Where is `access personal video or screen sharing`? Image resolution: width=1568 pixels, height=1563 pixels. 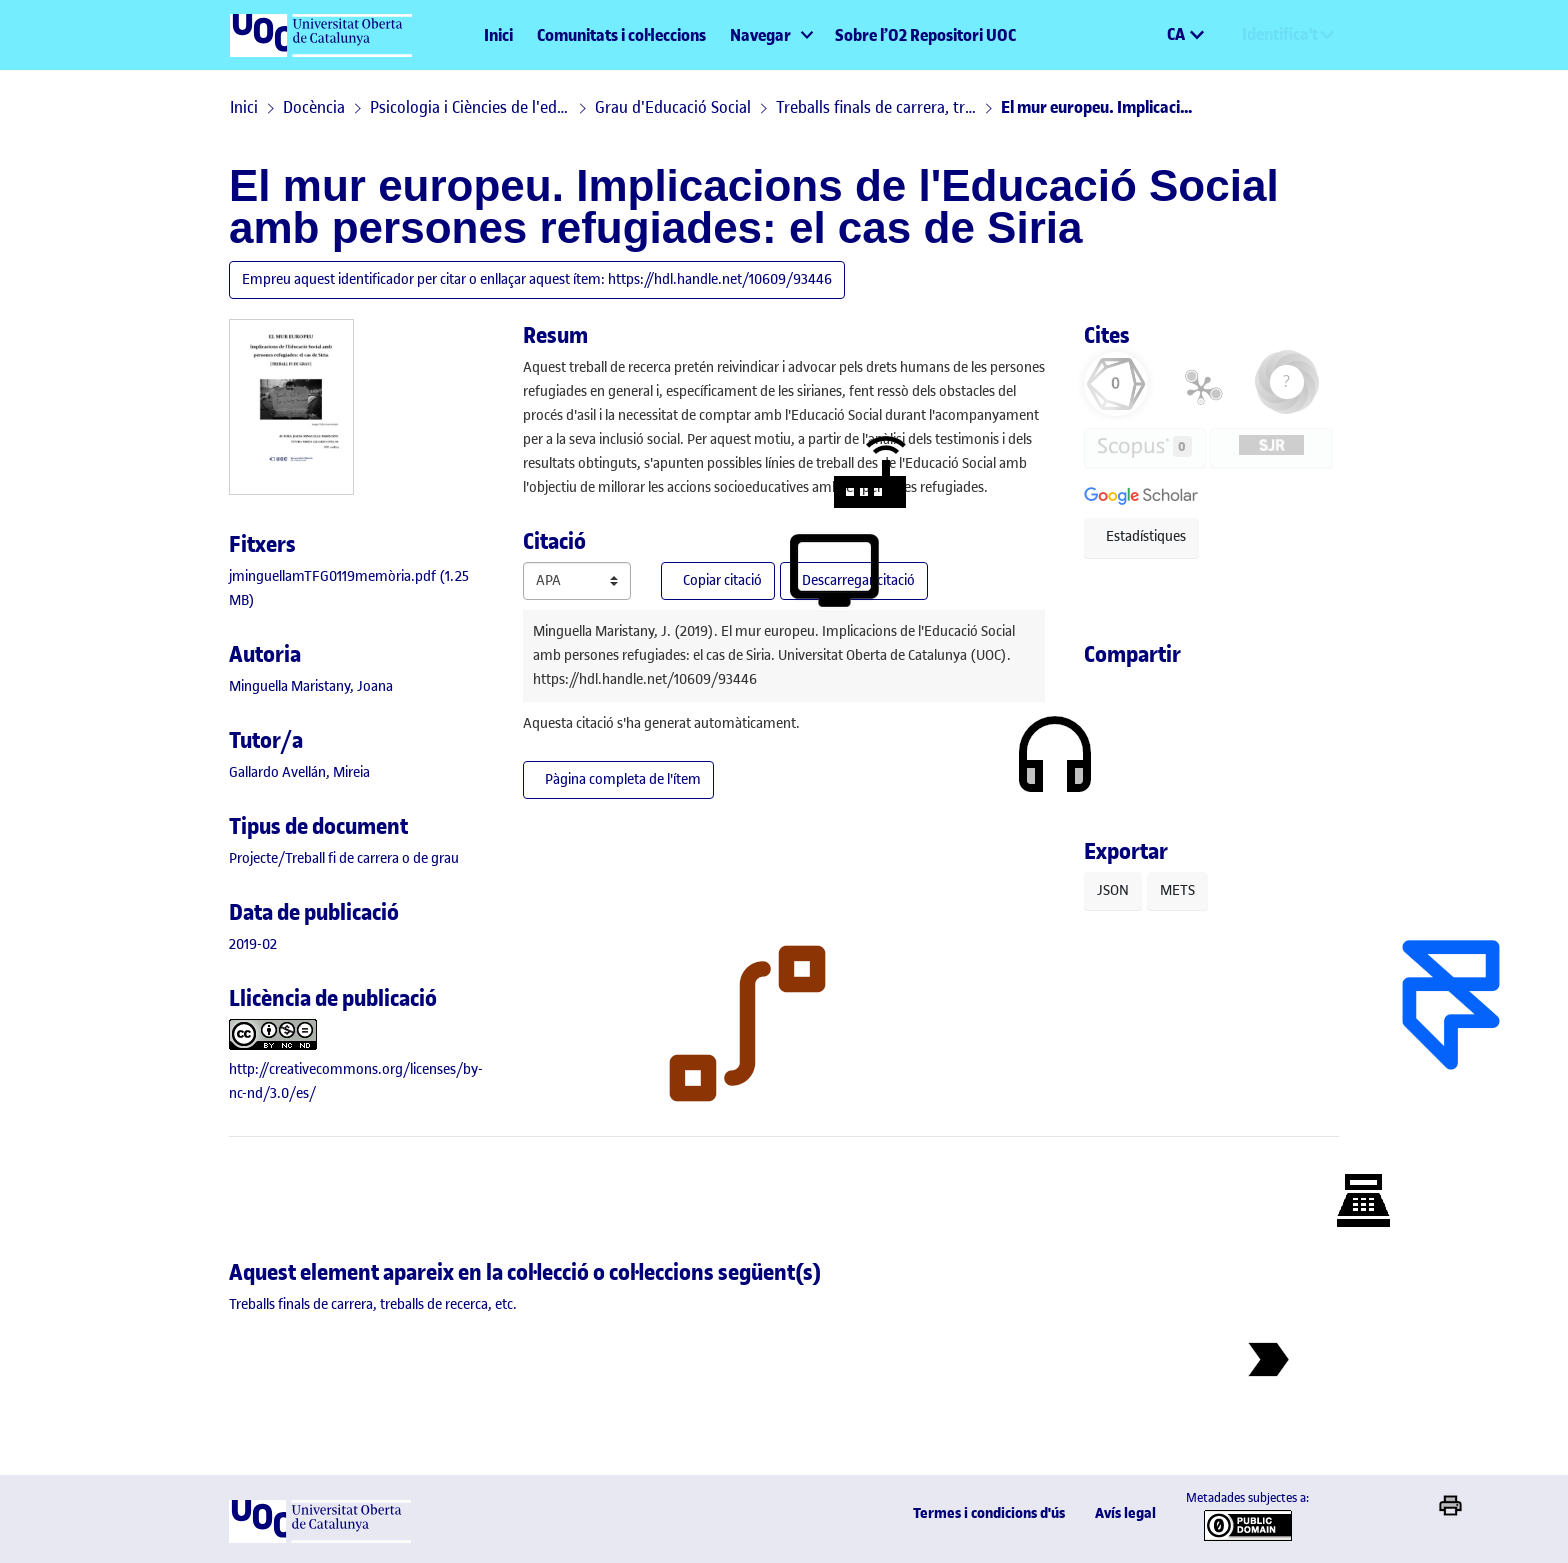
access personal video or screen sharing is located at coordinates (834, 570).